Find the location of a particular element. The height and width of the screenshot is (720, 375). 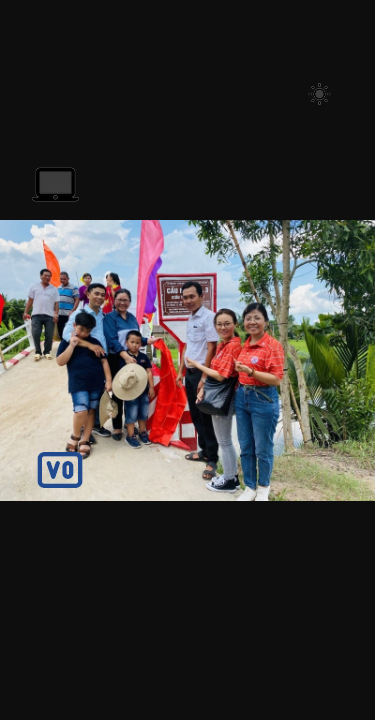

toggle voiceover or voice output settings is located at coordinates (60, 470).